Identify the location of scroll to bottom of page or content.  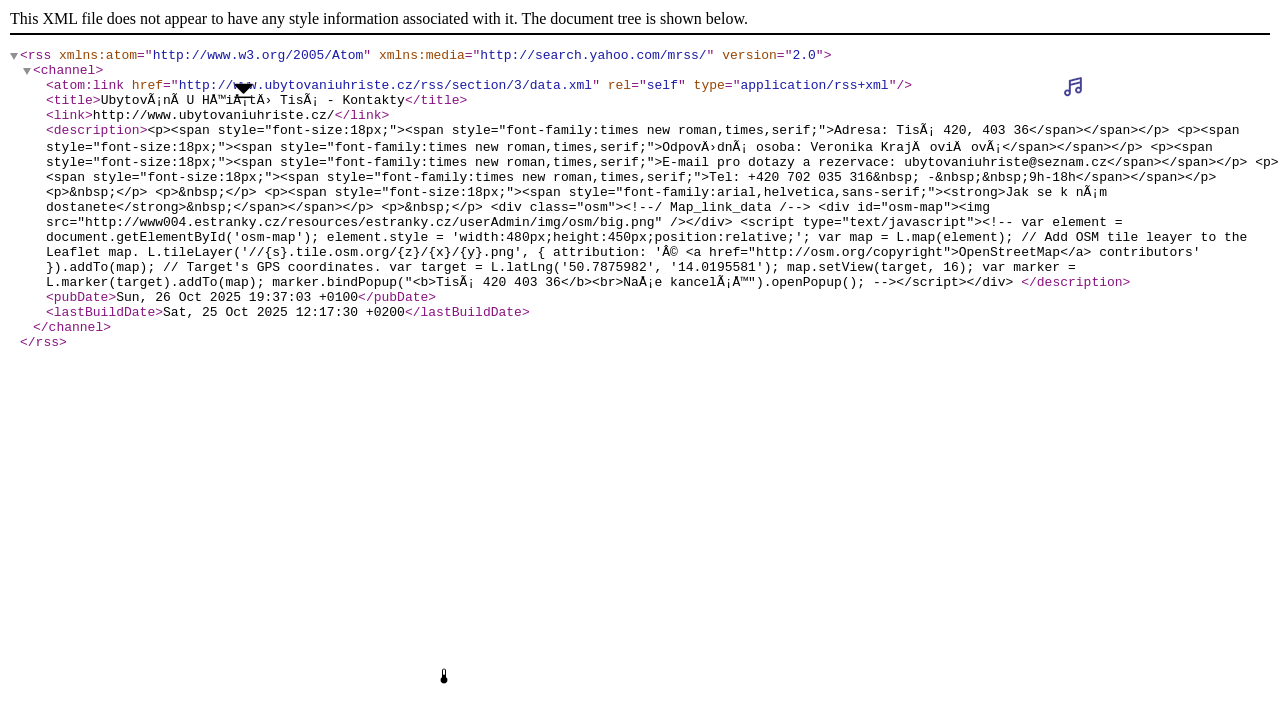
(243, 90).